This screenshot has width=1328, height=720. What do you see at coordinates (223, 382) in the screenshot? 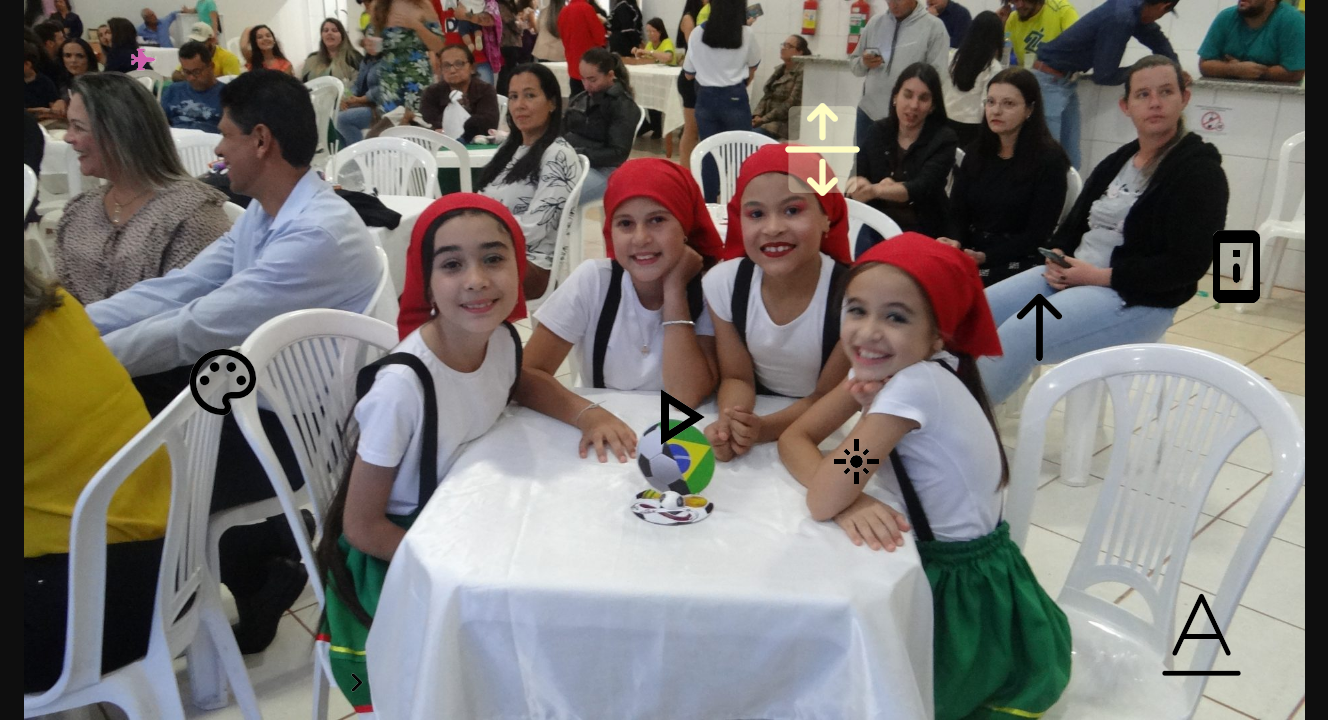
I see `access color or theme customization options` at bounding box center [223, 382].